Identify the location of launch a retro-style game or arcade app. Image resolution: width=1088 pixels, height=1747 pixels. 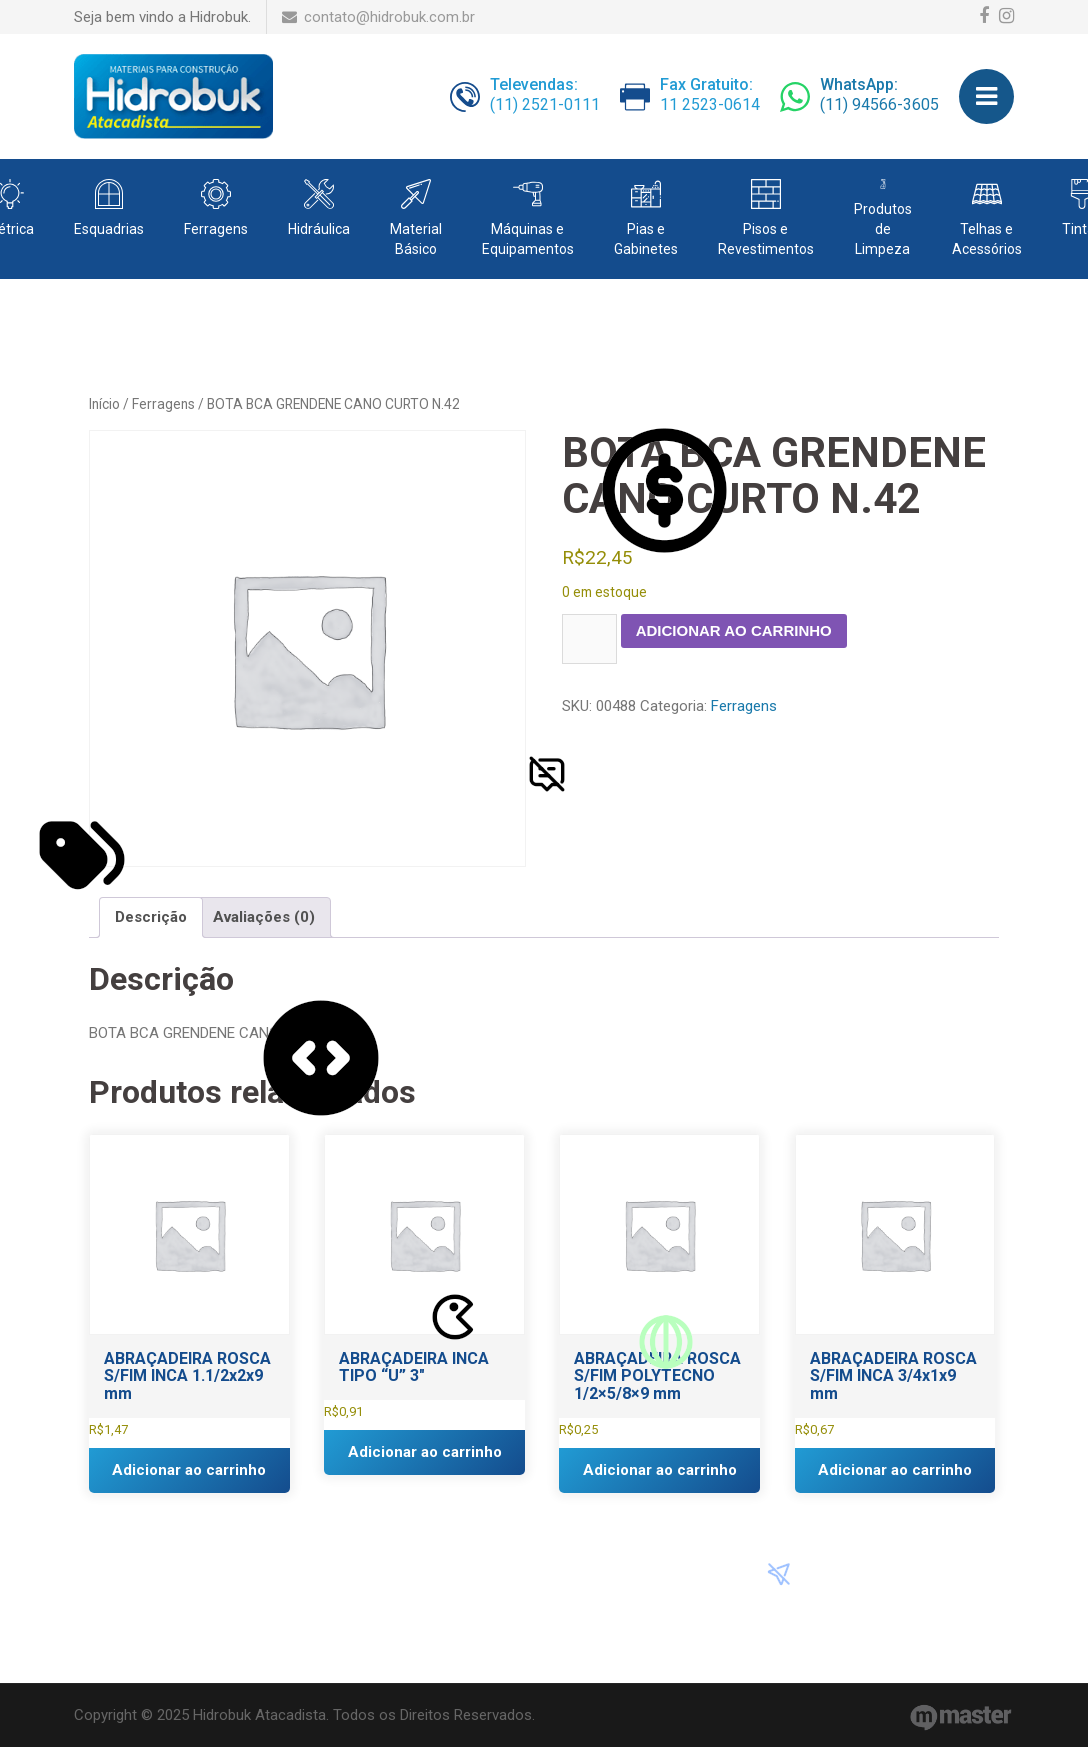
(455, 1317).